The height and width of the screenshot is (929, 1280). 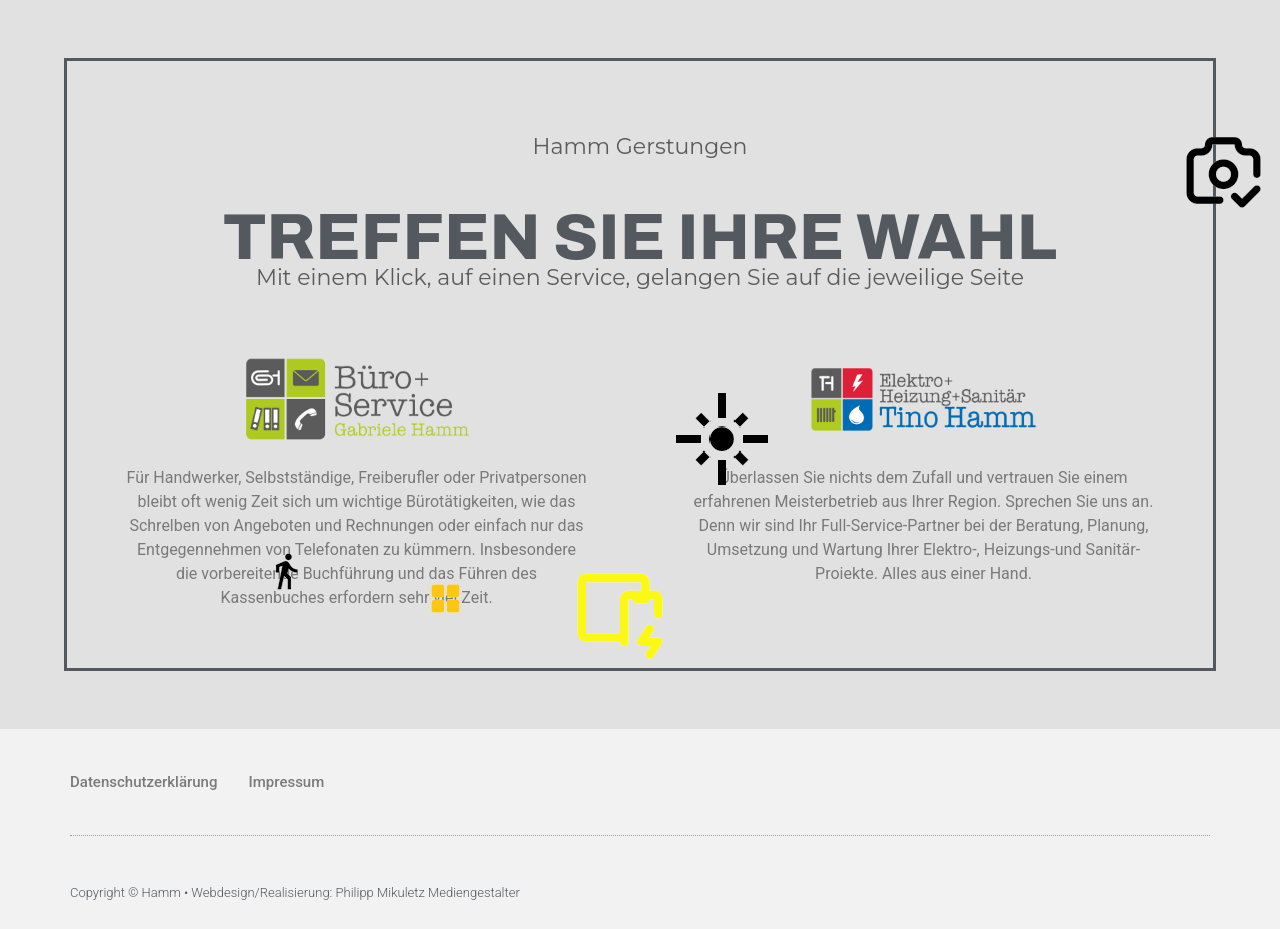 What do you see at coordinates (620, 612) in the screenshot?
I see `device charging or power status` at bounding box center [620, 612].